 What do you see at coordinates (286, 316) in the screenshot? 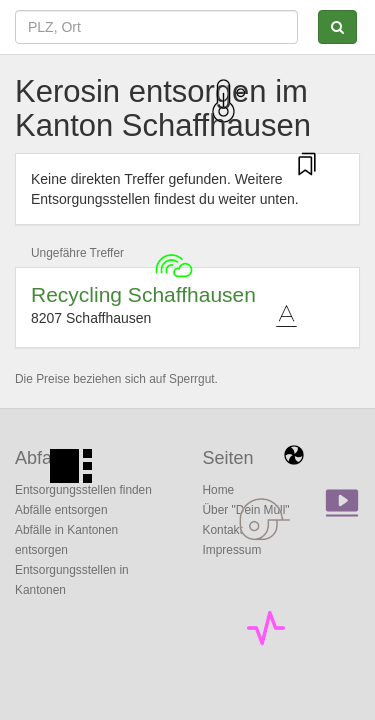
I see `apply underline formatting to text` at bounding box center [286, 316].